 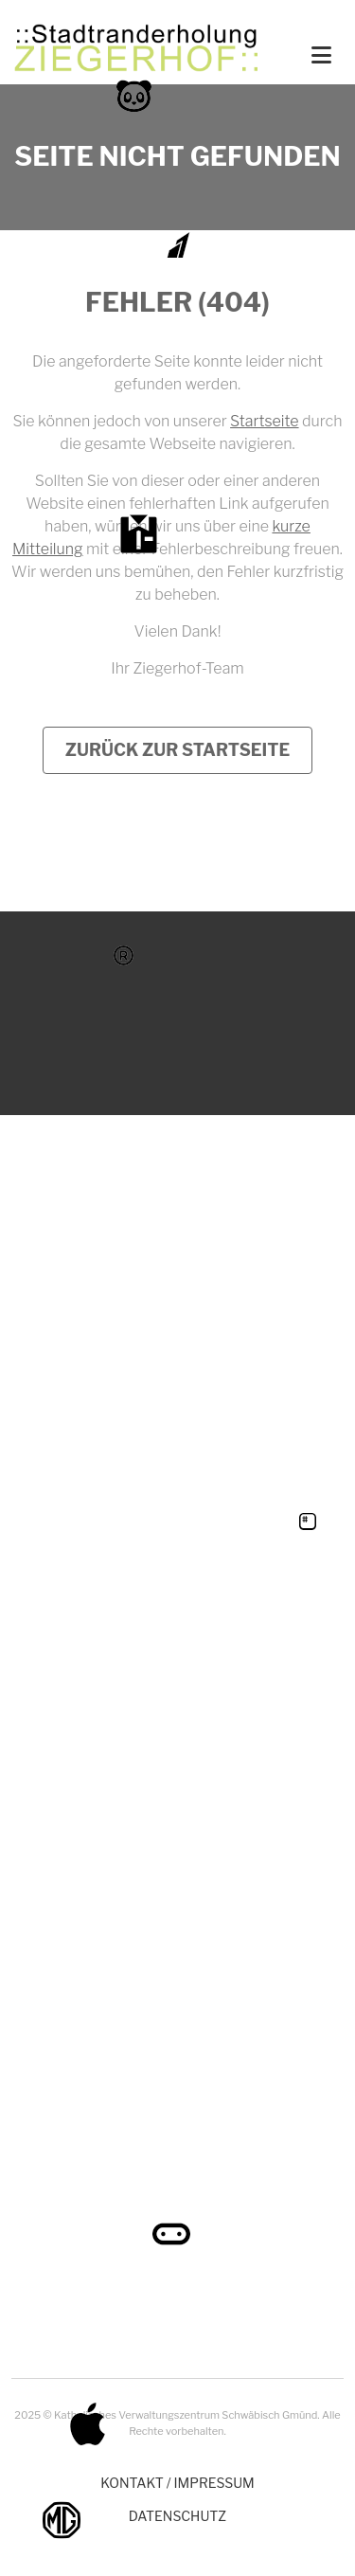 I want to click on micro:bit brand logo, so click(x=171, y=2234).